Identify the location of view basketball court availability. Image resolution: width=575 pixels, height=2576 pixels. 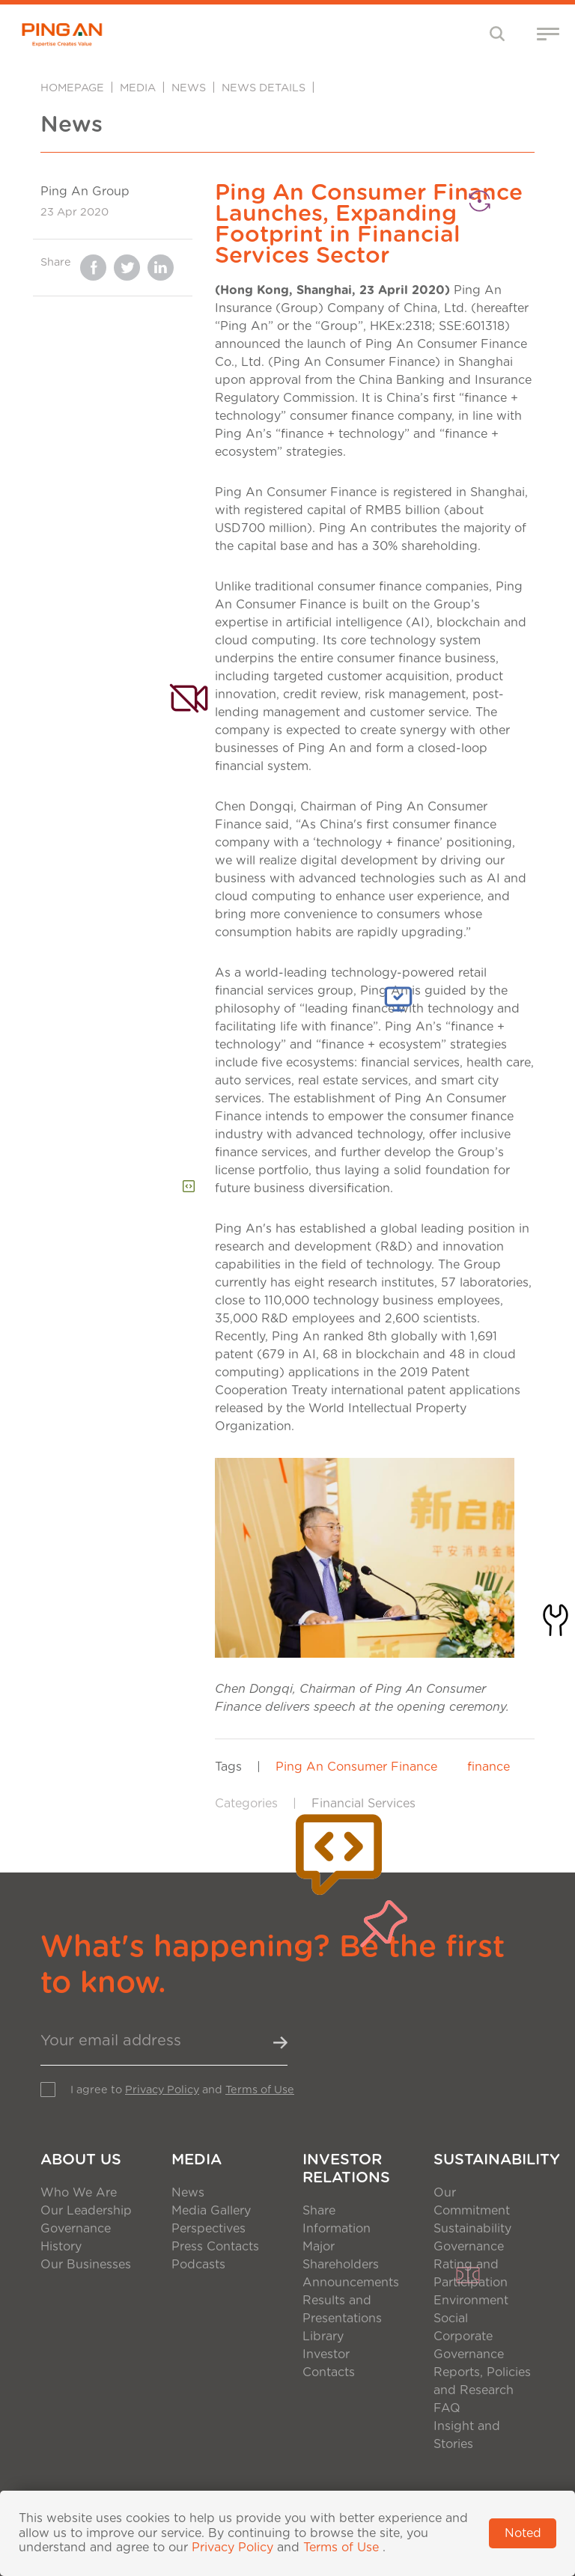
(468, 2275).